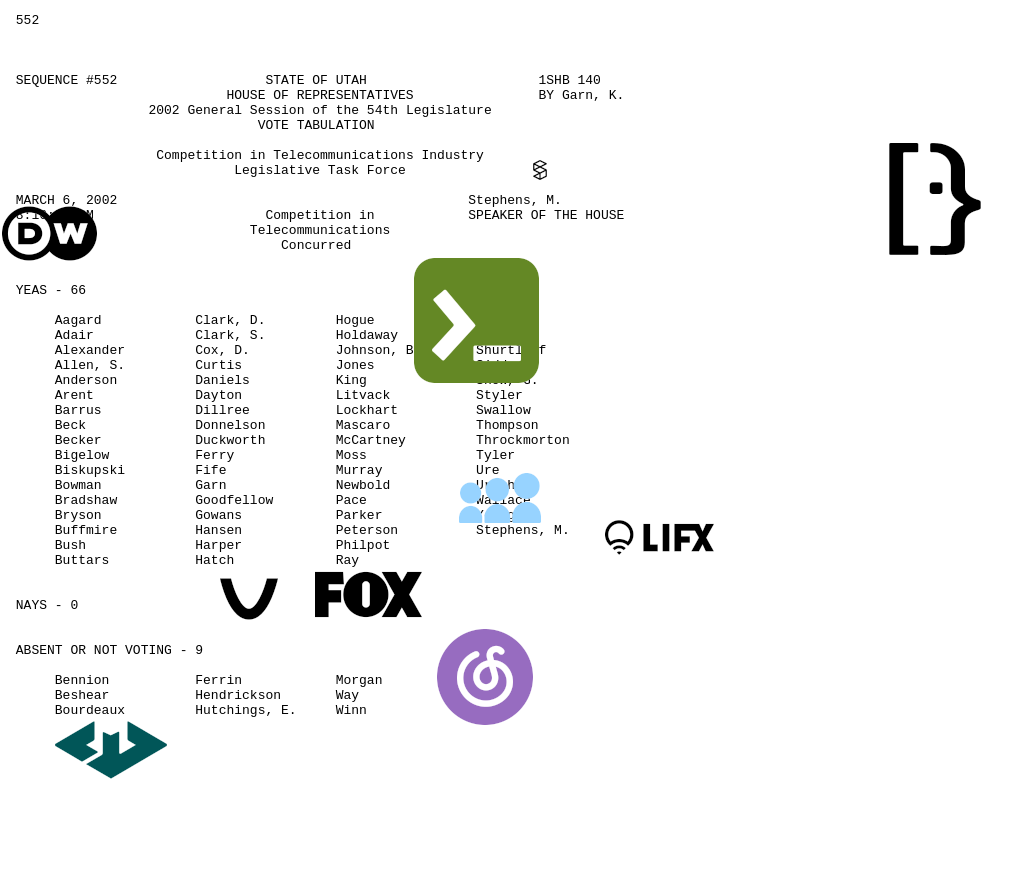 This screenshot has width=1024, height=890. Describe the element at coordinates (111, 750) in the screenshot. I see `basic attention token (bat) cryptocurrency logo` at that location.